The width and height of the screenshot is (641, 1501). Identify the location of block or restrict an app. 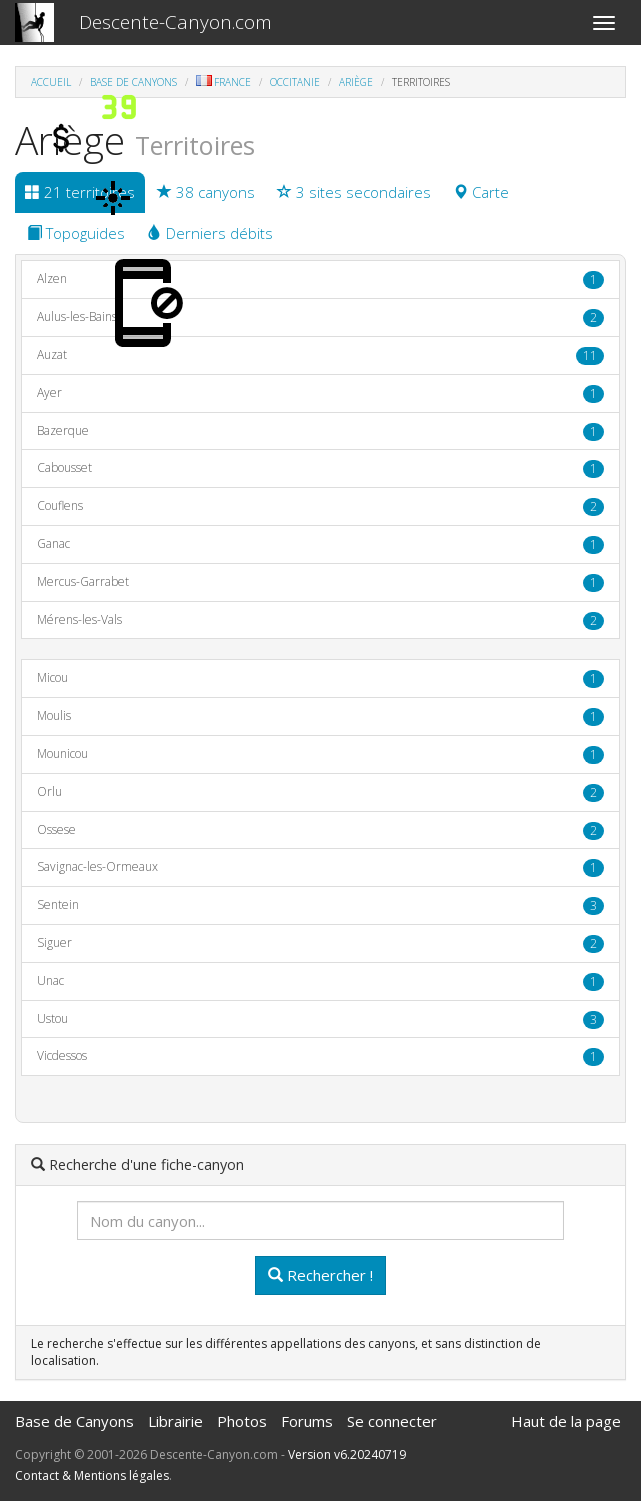
(143, 303).